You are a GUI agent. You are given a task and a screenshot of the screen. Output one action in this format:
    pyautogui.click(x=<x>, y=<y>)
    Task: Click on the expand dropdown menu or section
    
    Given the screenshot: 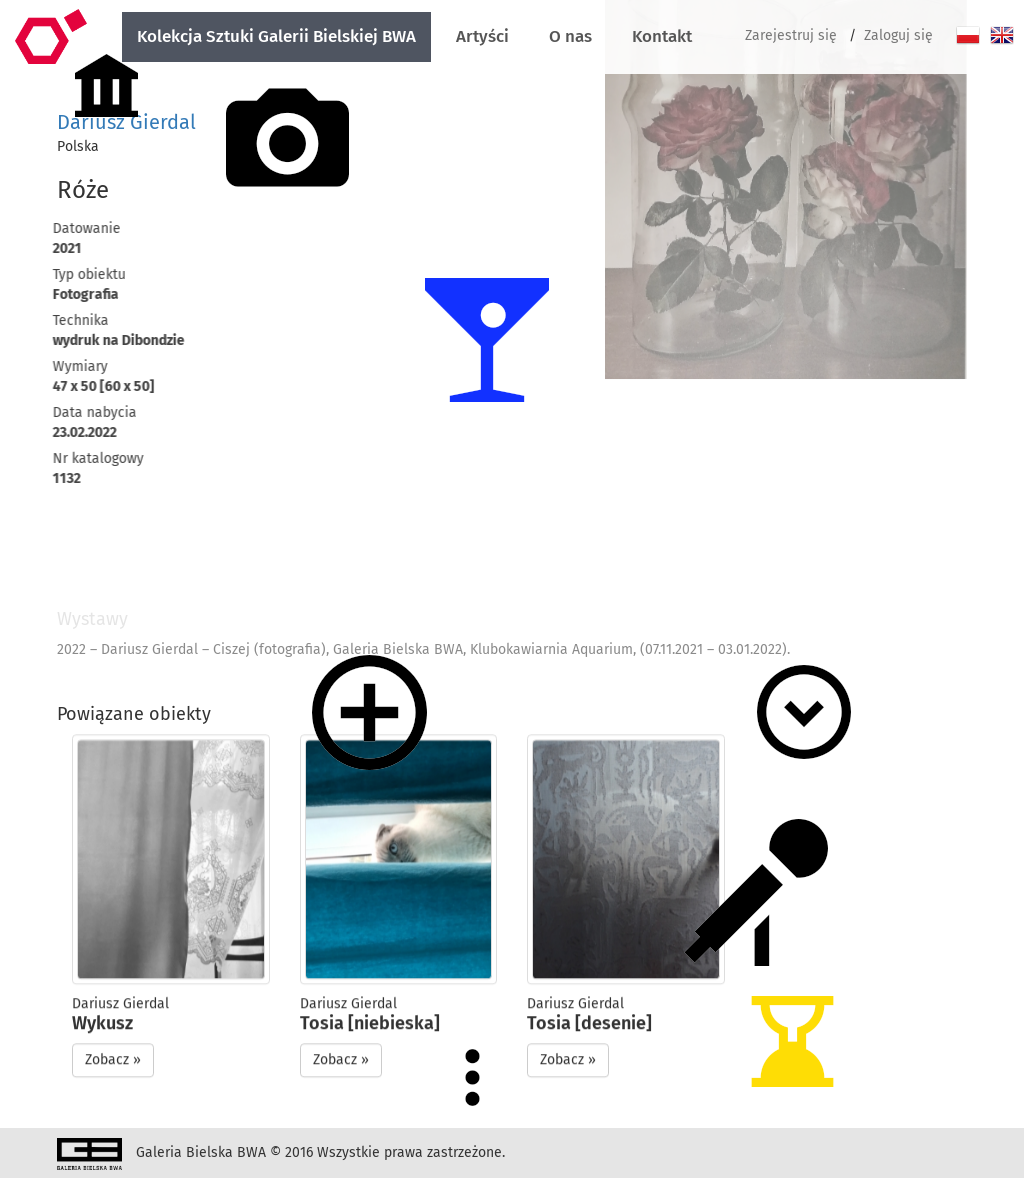 What is the action you would take?
    pyautogui.click(x=804, y=712)
    